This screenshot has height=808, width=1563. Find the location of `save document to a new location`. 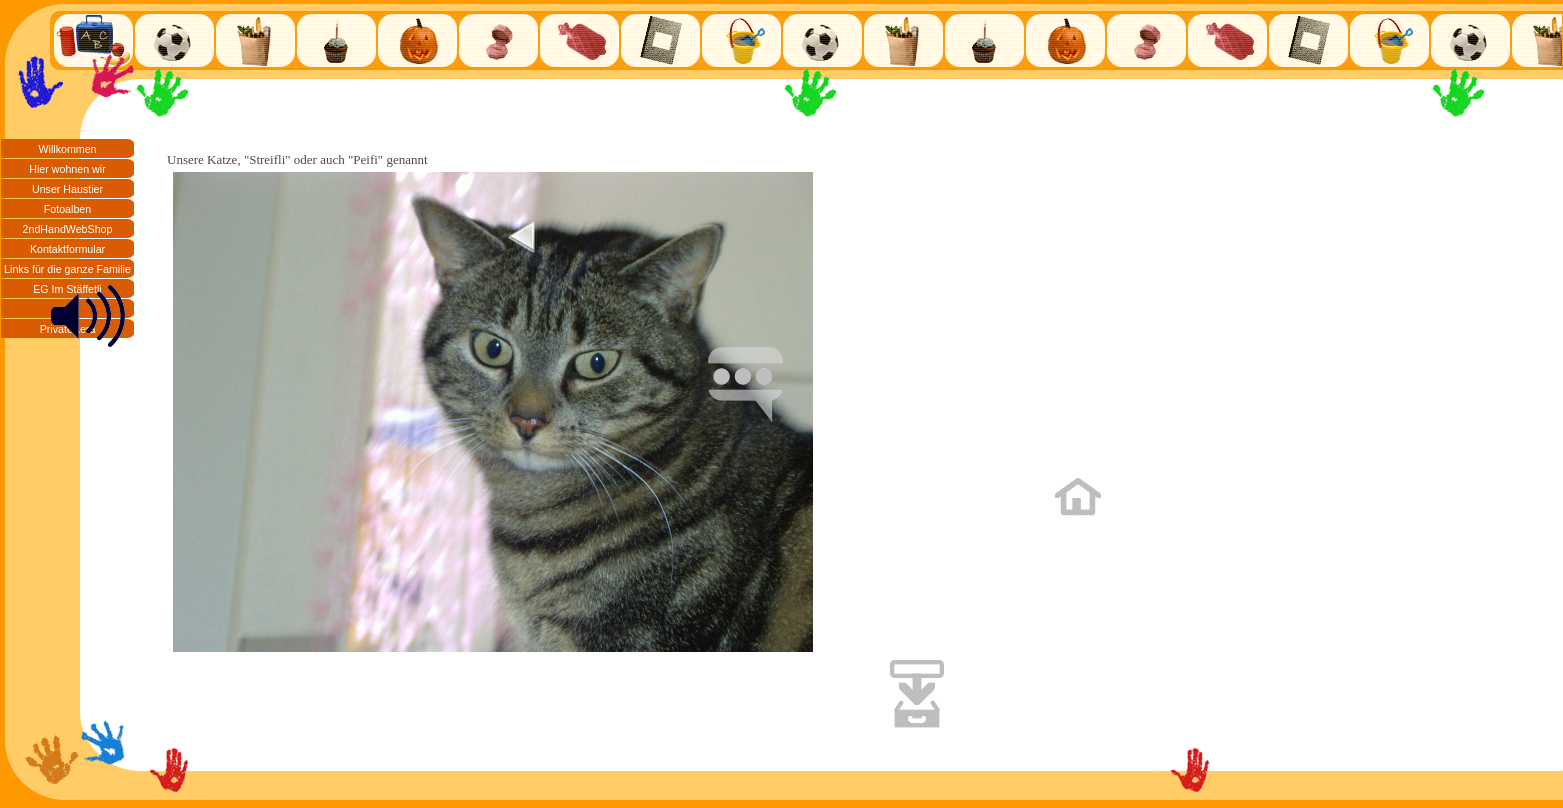

save document to a new location is located at coordinates (917, 696).